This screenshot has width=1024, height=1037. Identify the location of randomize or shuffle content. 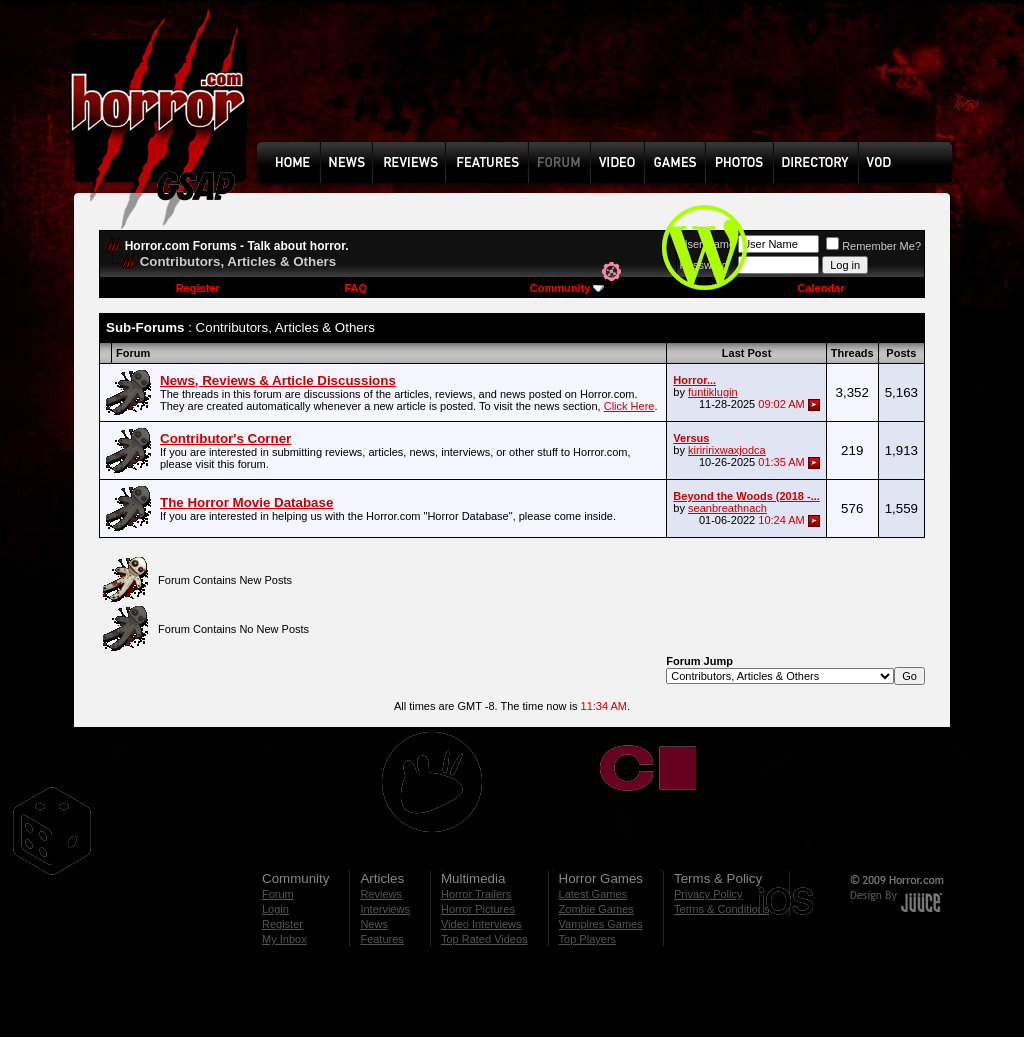
(52, 831).